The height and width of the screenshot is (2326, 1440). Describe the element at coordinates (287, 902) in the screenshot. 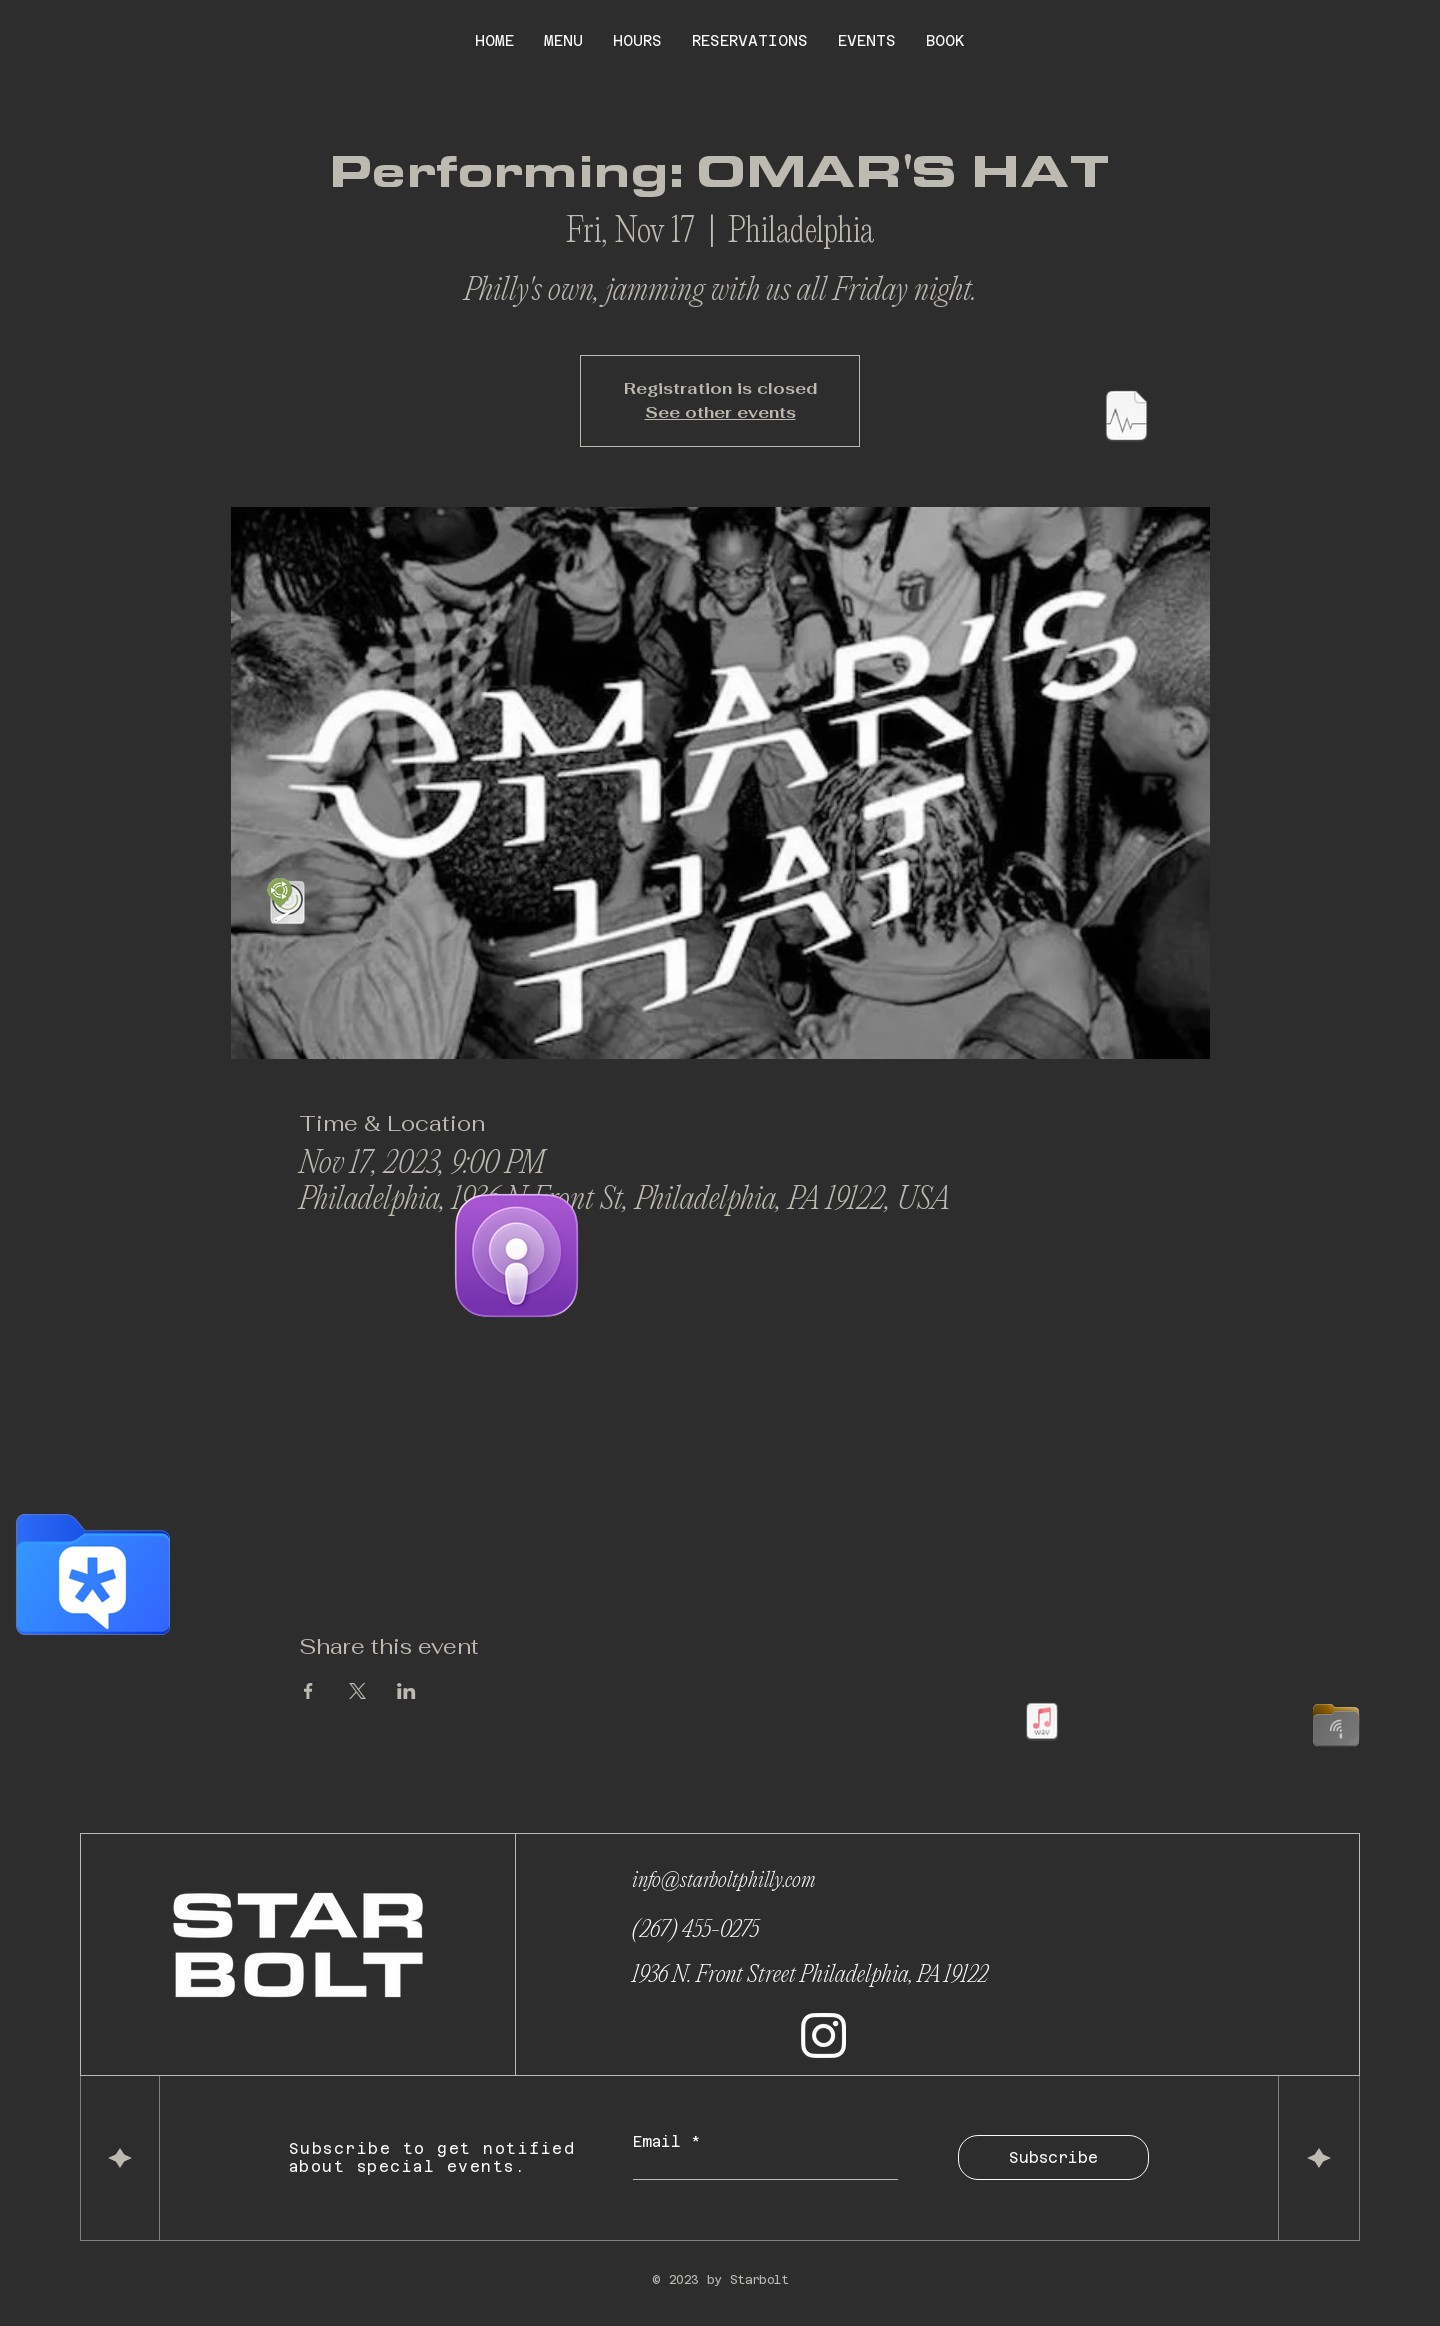

I see `launch ubuntu installer application` at that location.